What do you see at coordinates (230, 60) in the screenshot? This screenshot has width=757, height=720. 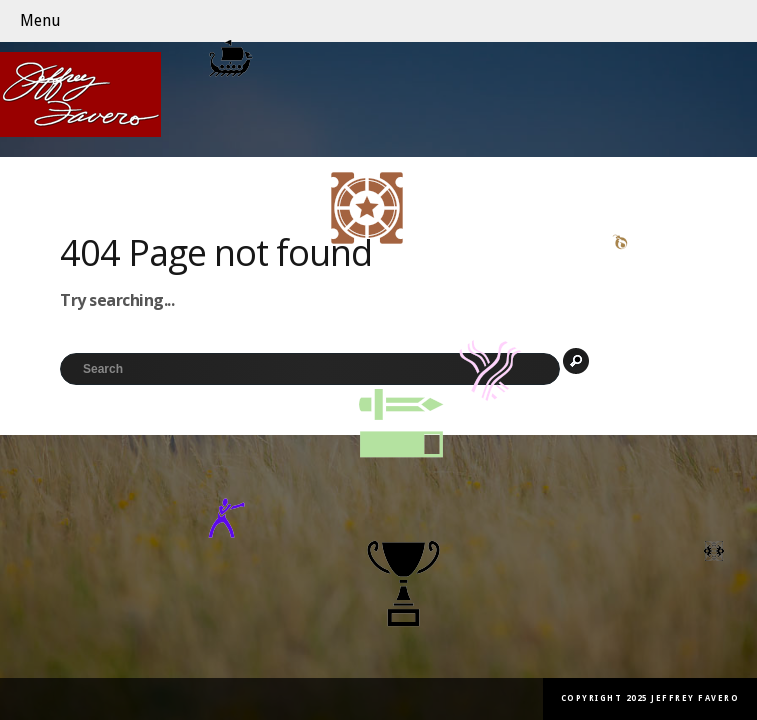 I see `viking ship or drakkar game element` at bounding box center [230, 60].